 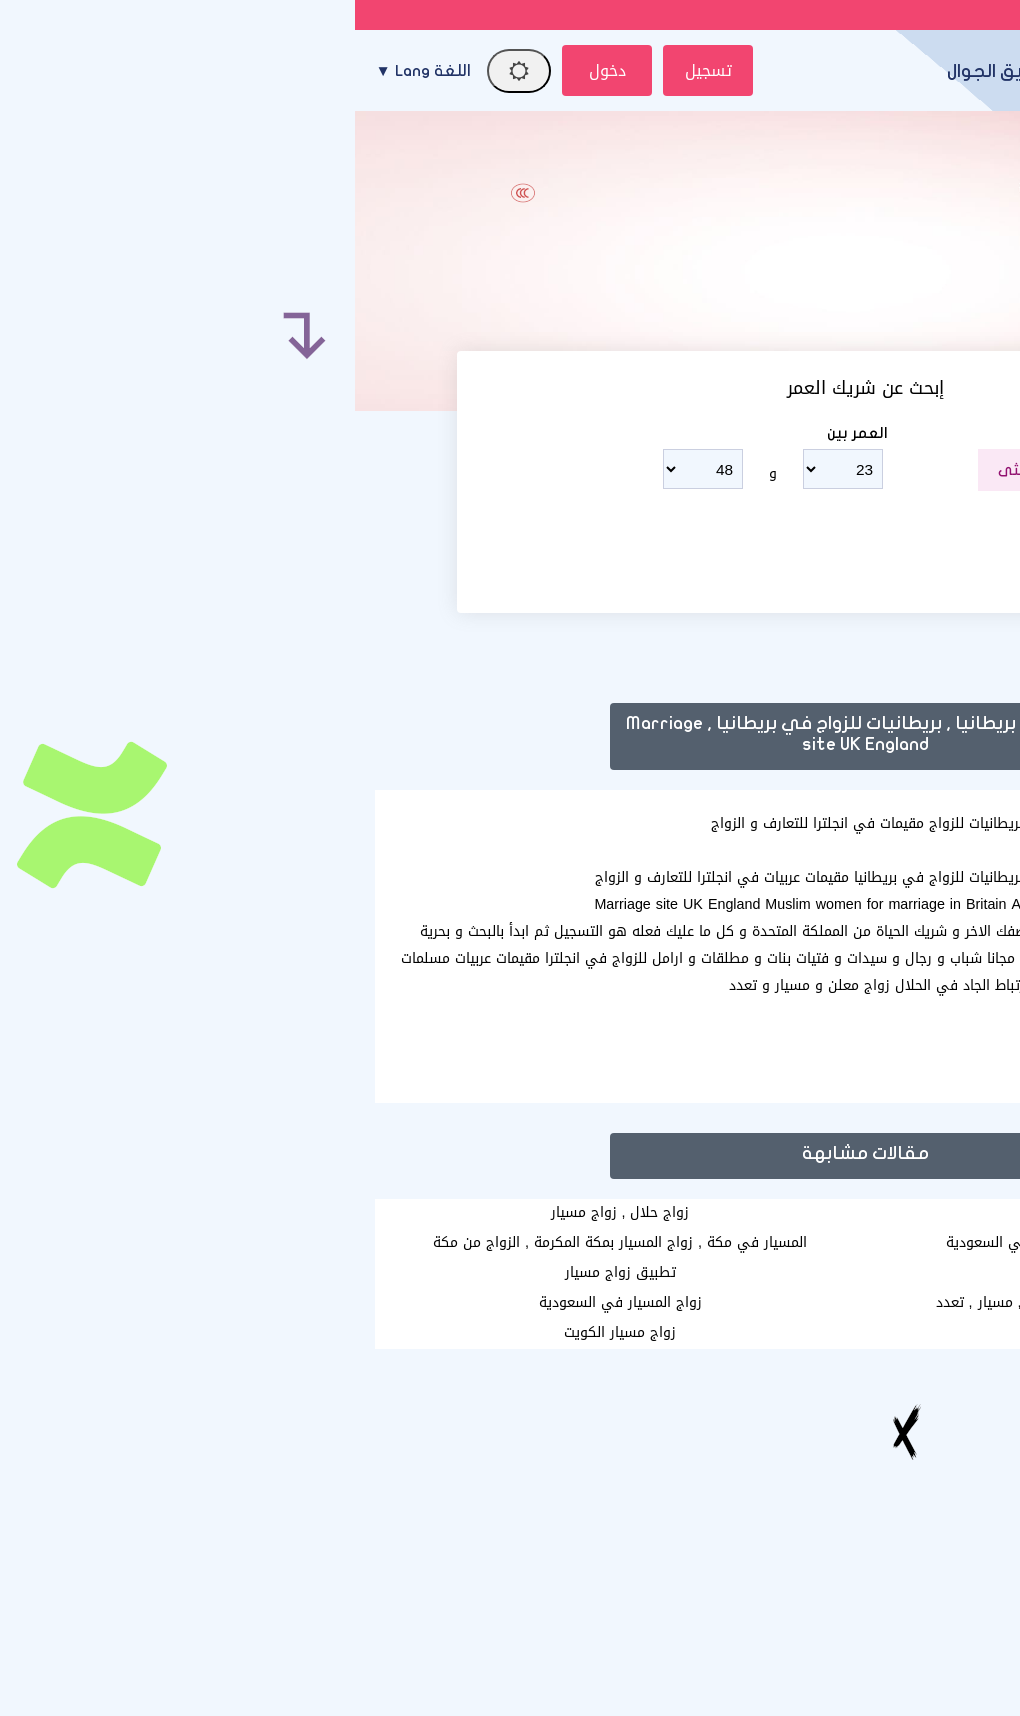 I want to click on pipx python package installer logo, so click(x=907, y=1432).